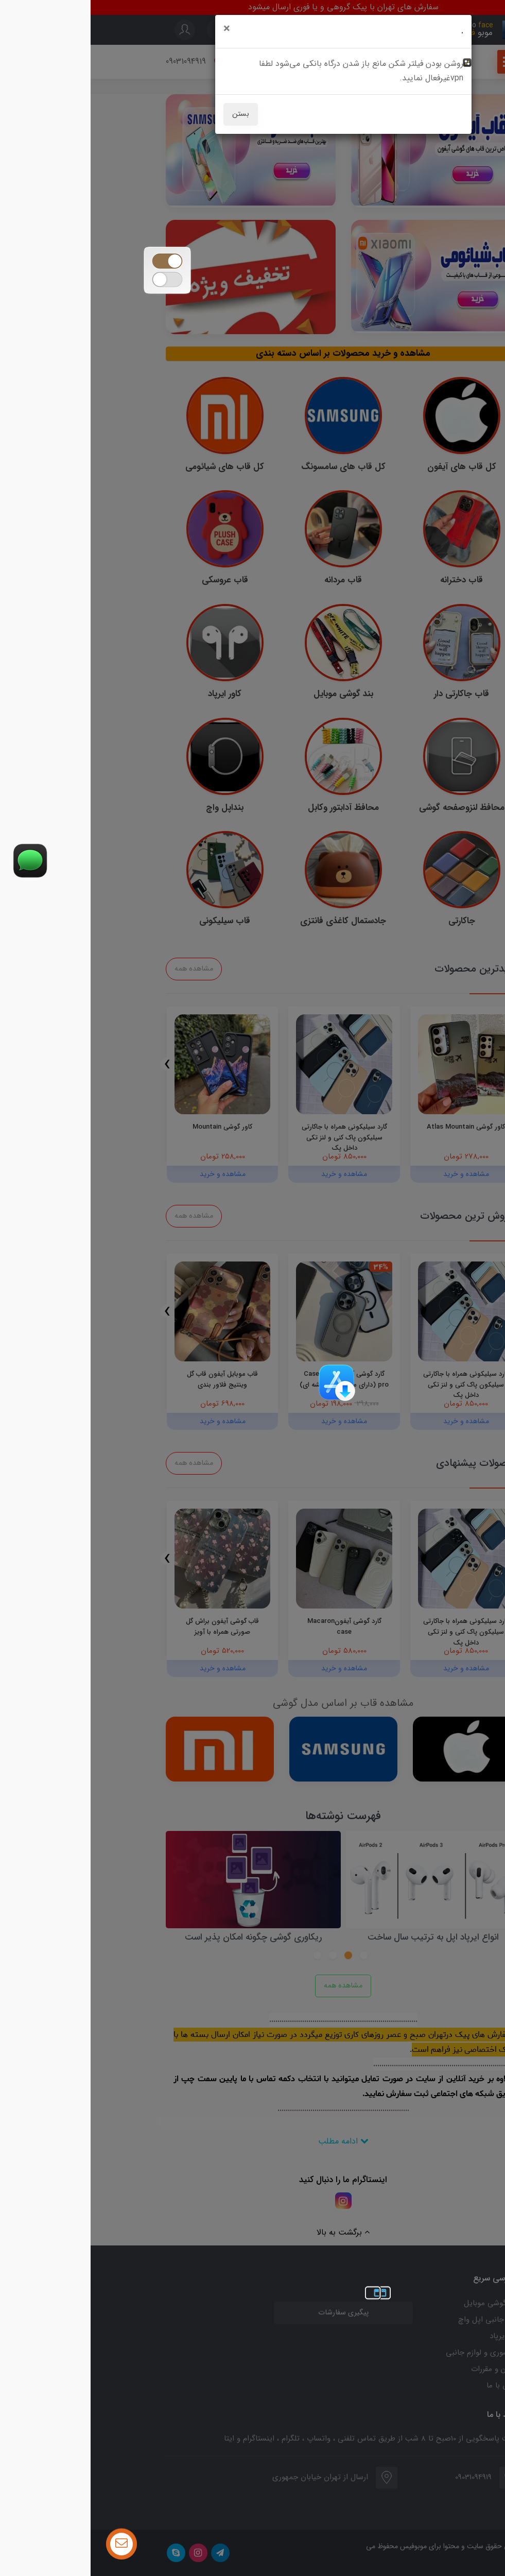  I want to click on side-by-side window layout with focus on right screen, so click(378, 2293).